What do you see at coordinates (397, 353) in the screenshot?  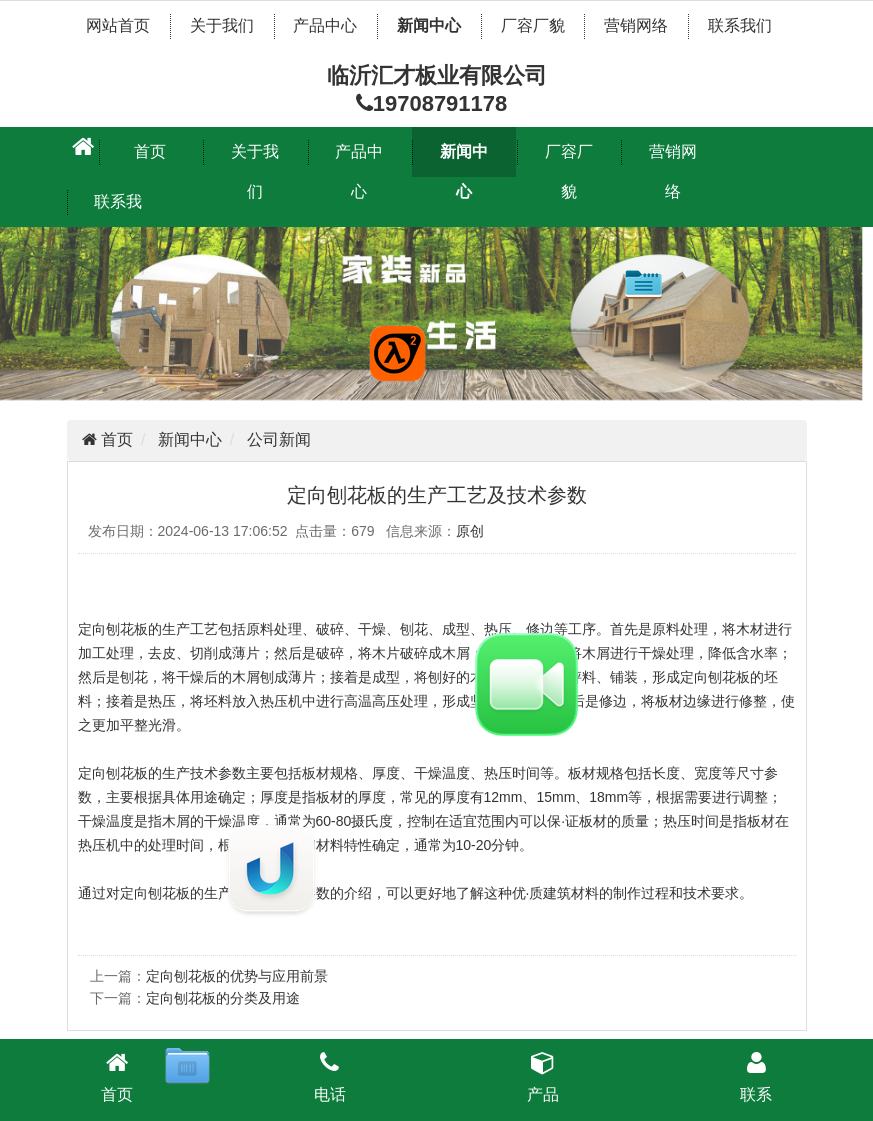 I see `launch half-life 2 game` at bounding box center [397, 353].